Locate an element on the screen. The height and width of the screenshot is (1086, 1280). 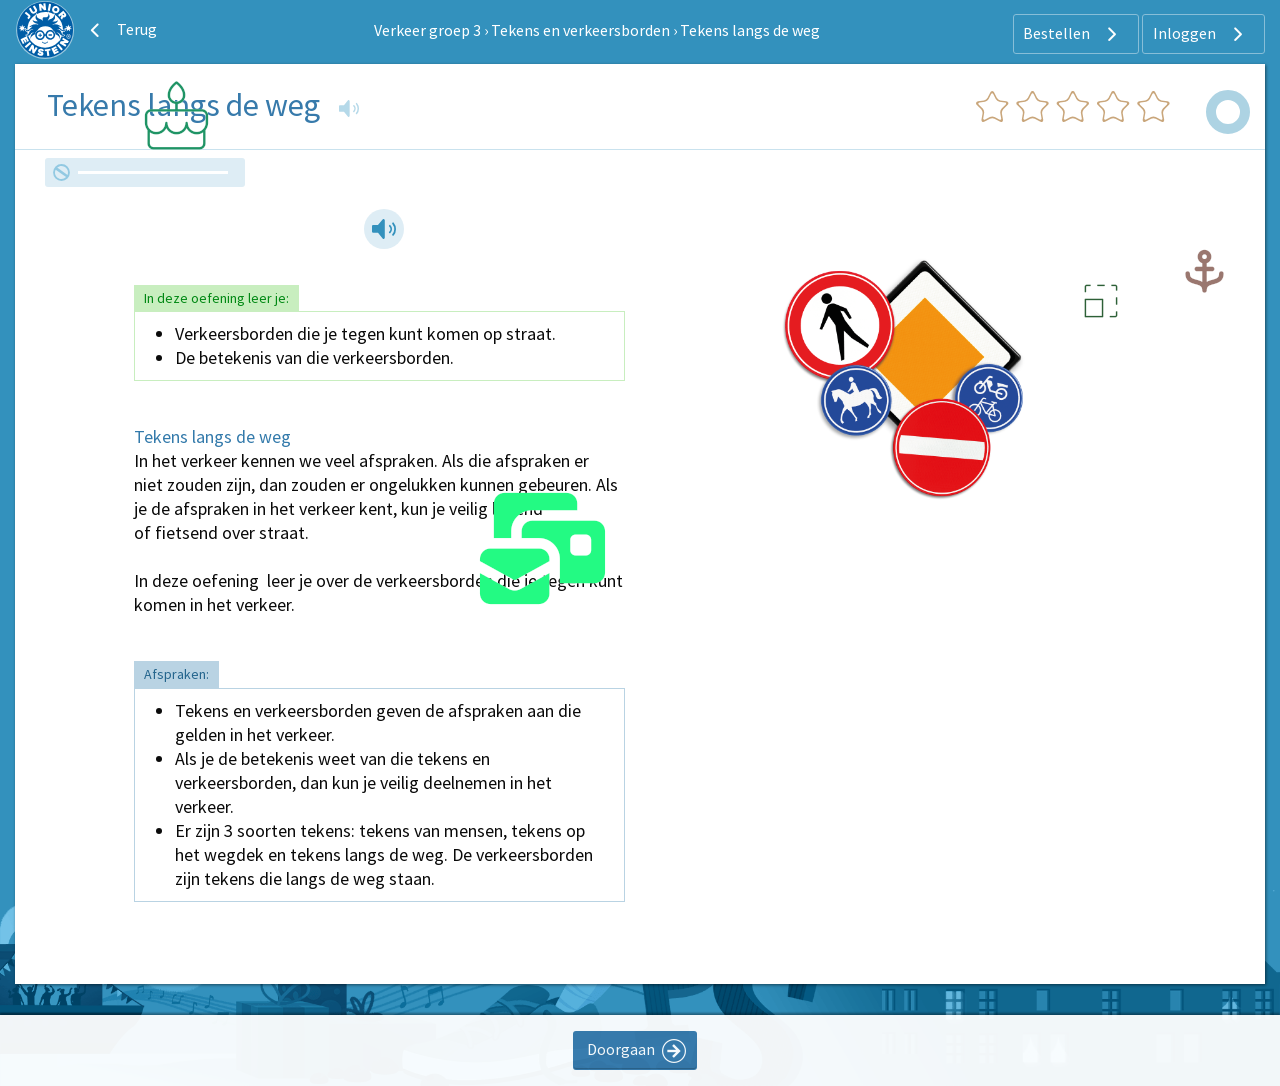
view birthday or celebration reminders is located at coordinates (176, 120).